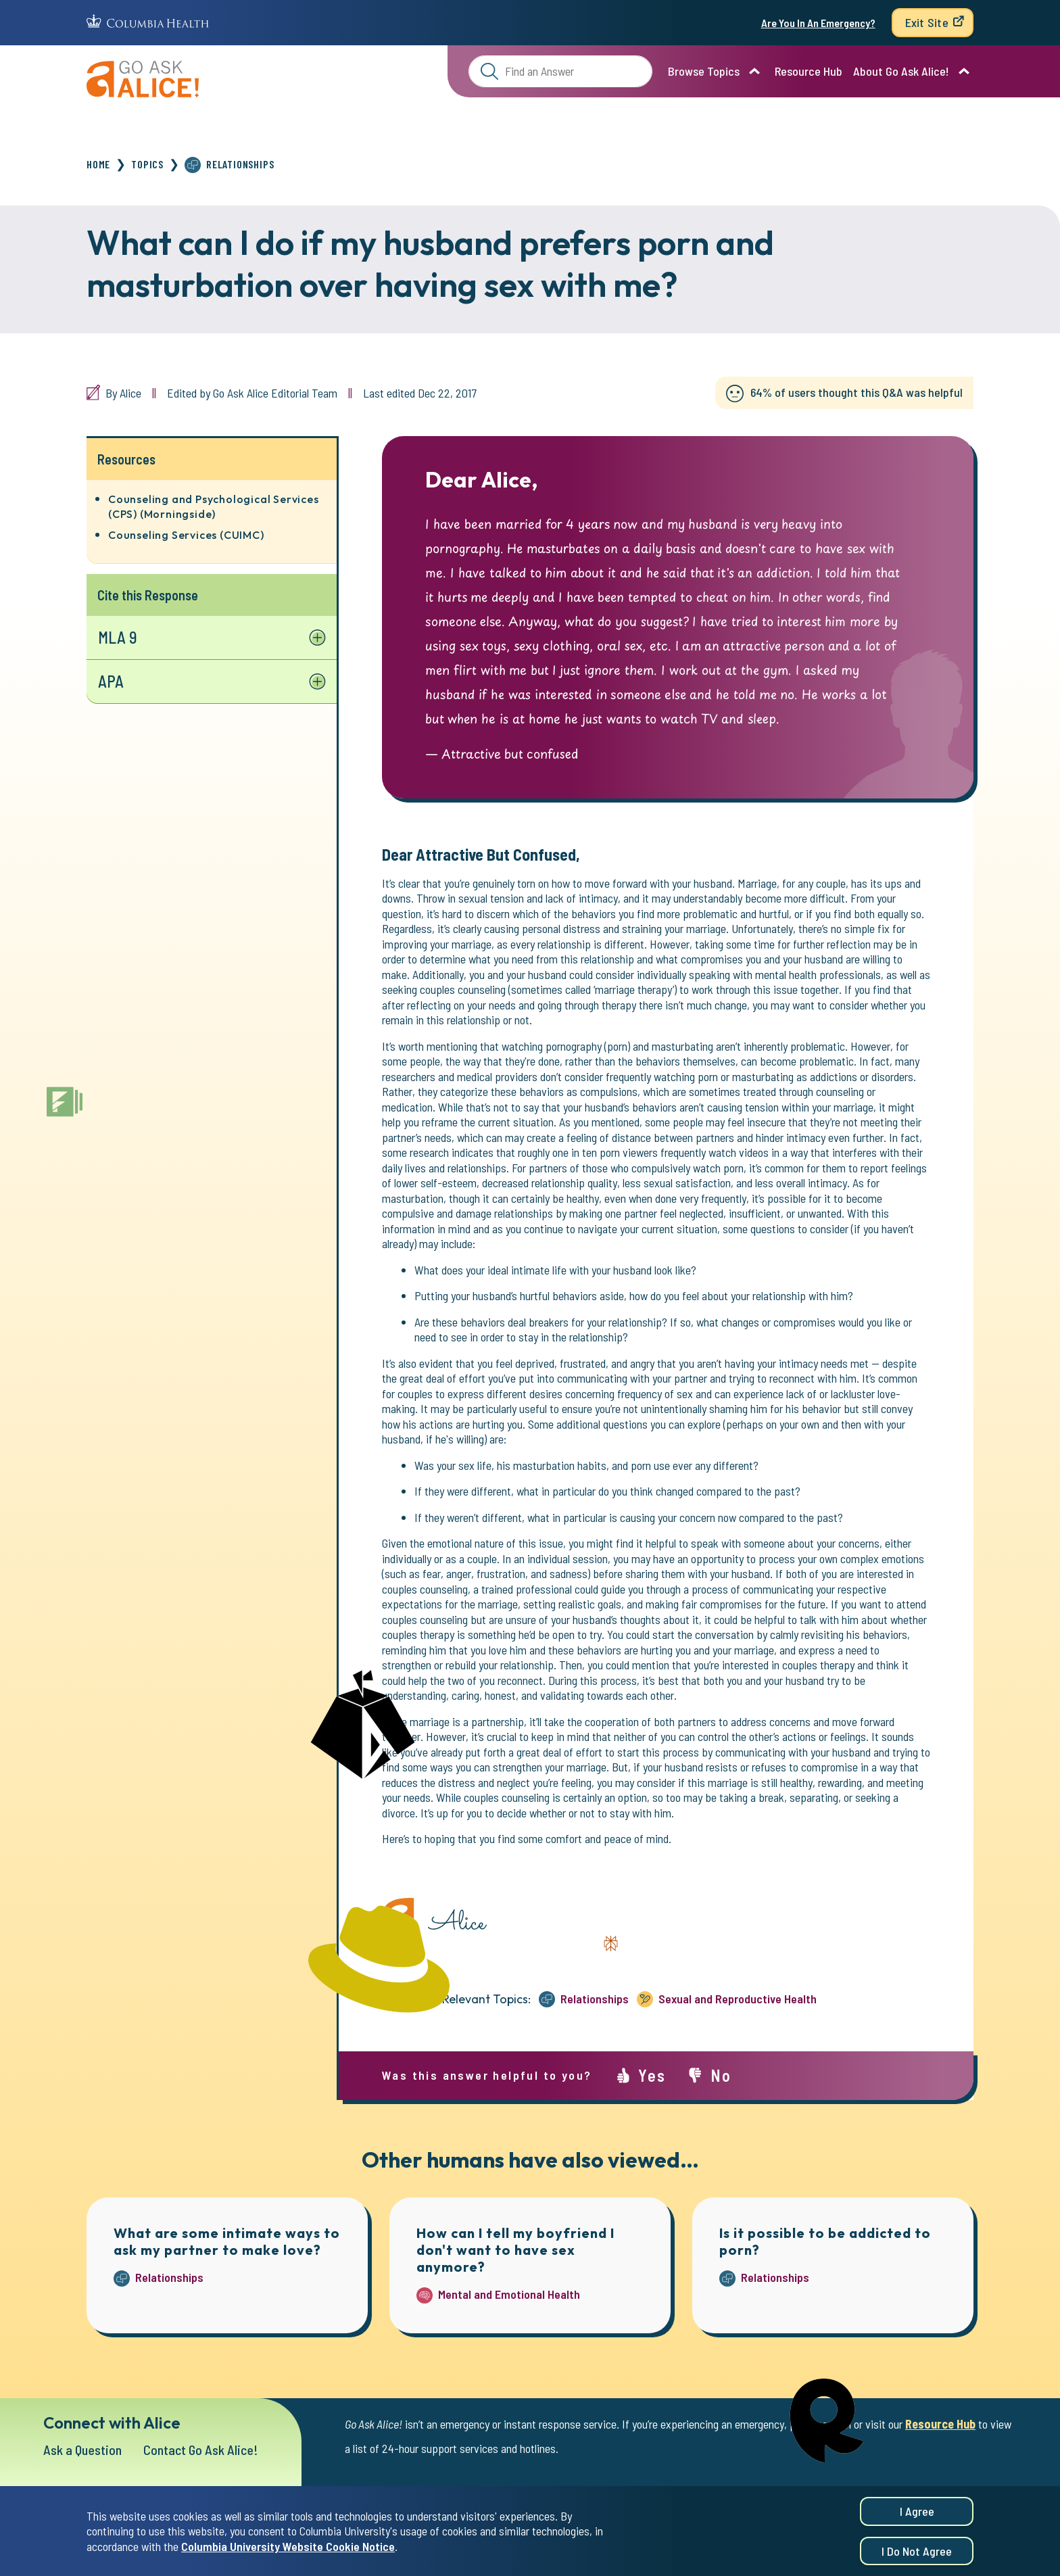  I want to click on open perplexity ai app, so click(610, 1943).